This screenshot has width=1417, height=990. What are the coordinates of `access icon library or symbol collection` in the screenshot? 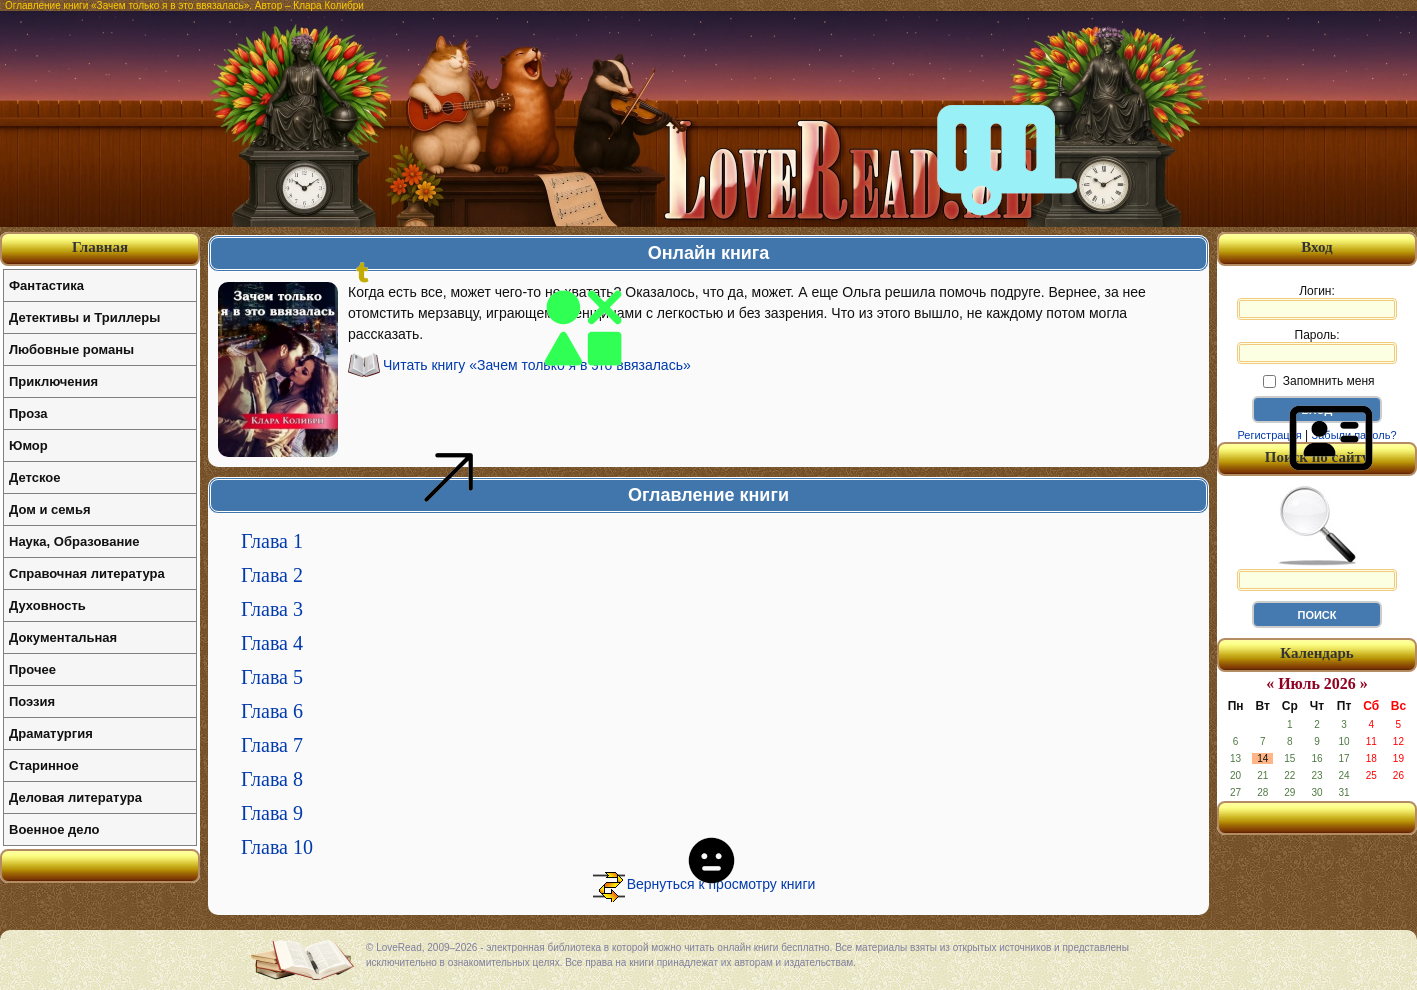 It's located at (584, 328).